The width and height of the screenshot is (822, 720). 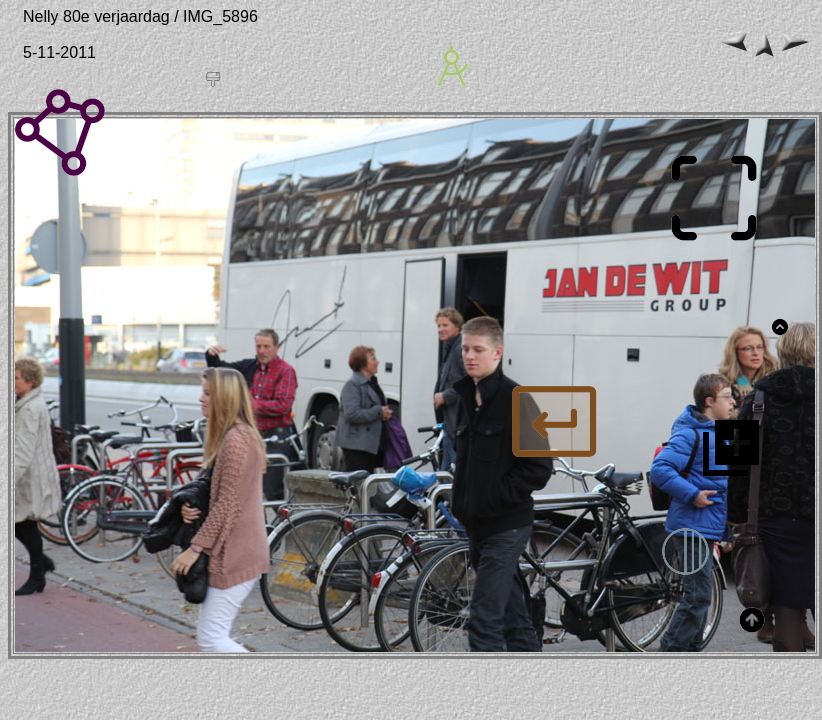 I want to click on access drawing or measurement tools, so click(x=451, y=66).